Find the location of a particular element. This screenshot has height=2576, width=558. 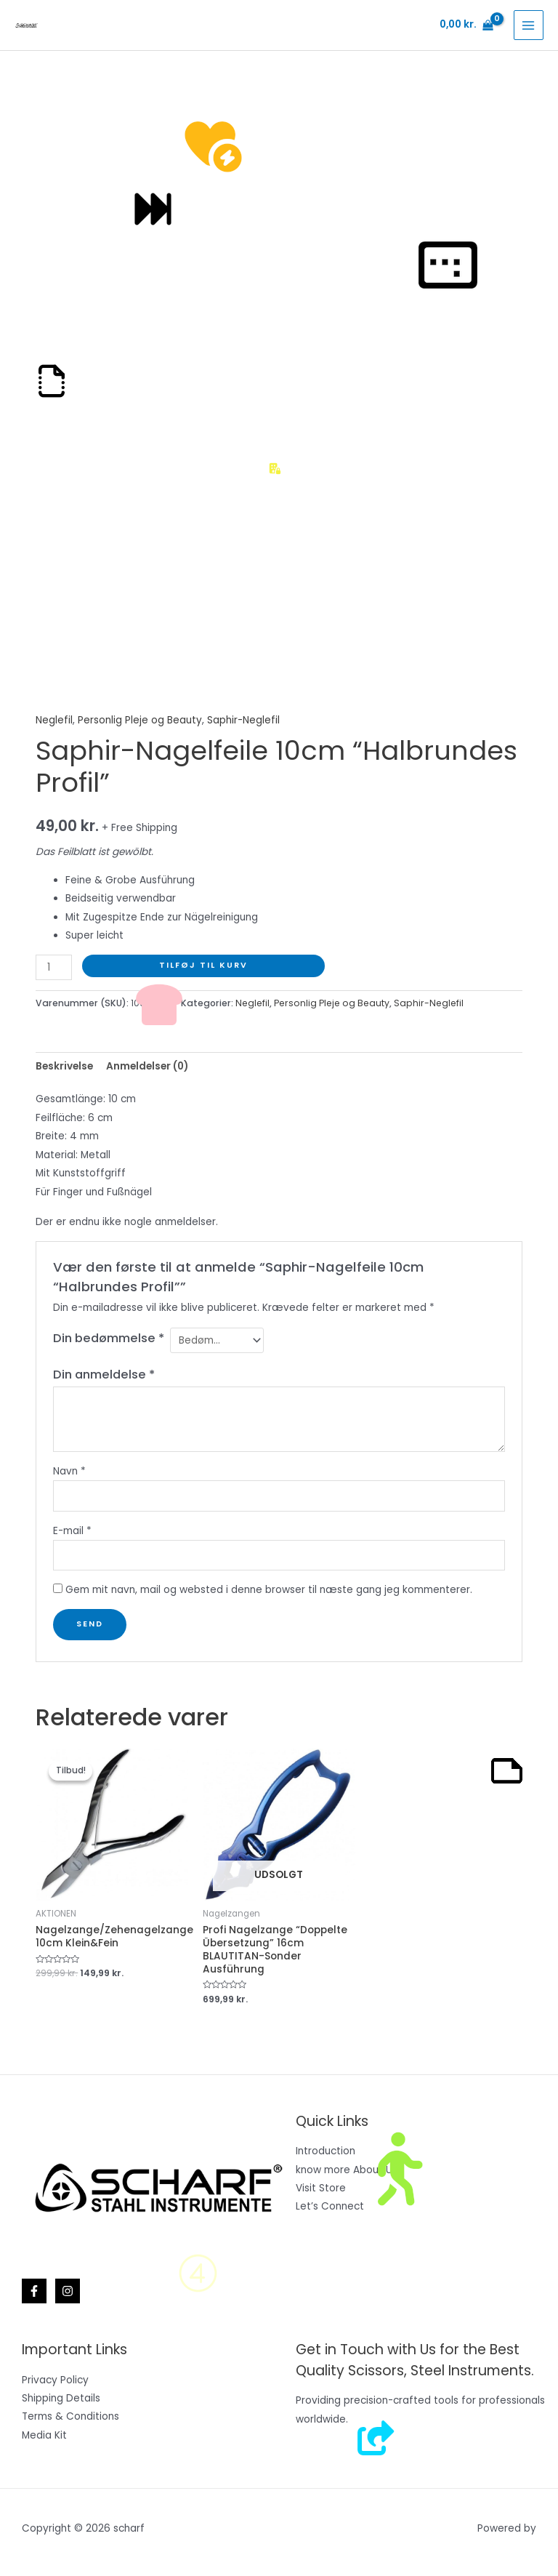

get walking directions is located at coordinates (398, 2169).